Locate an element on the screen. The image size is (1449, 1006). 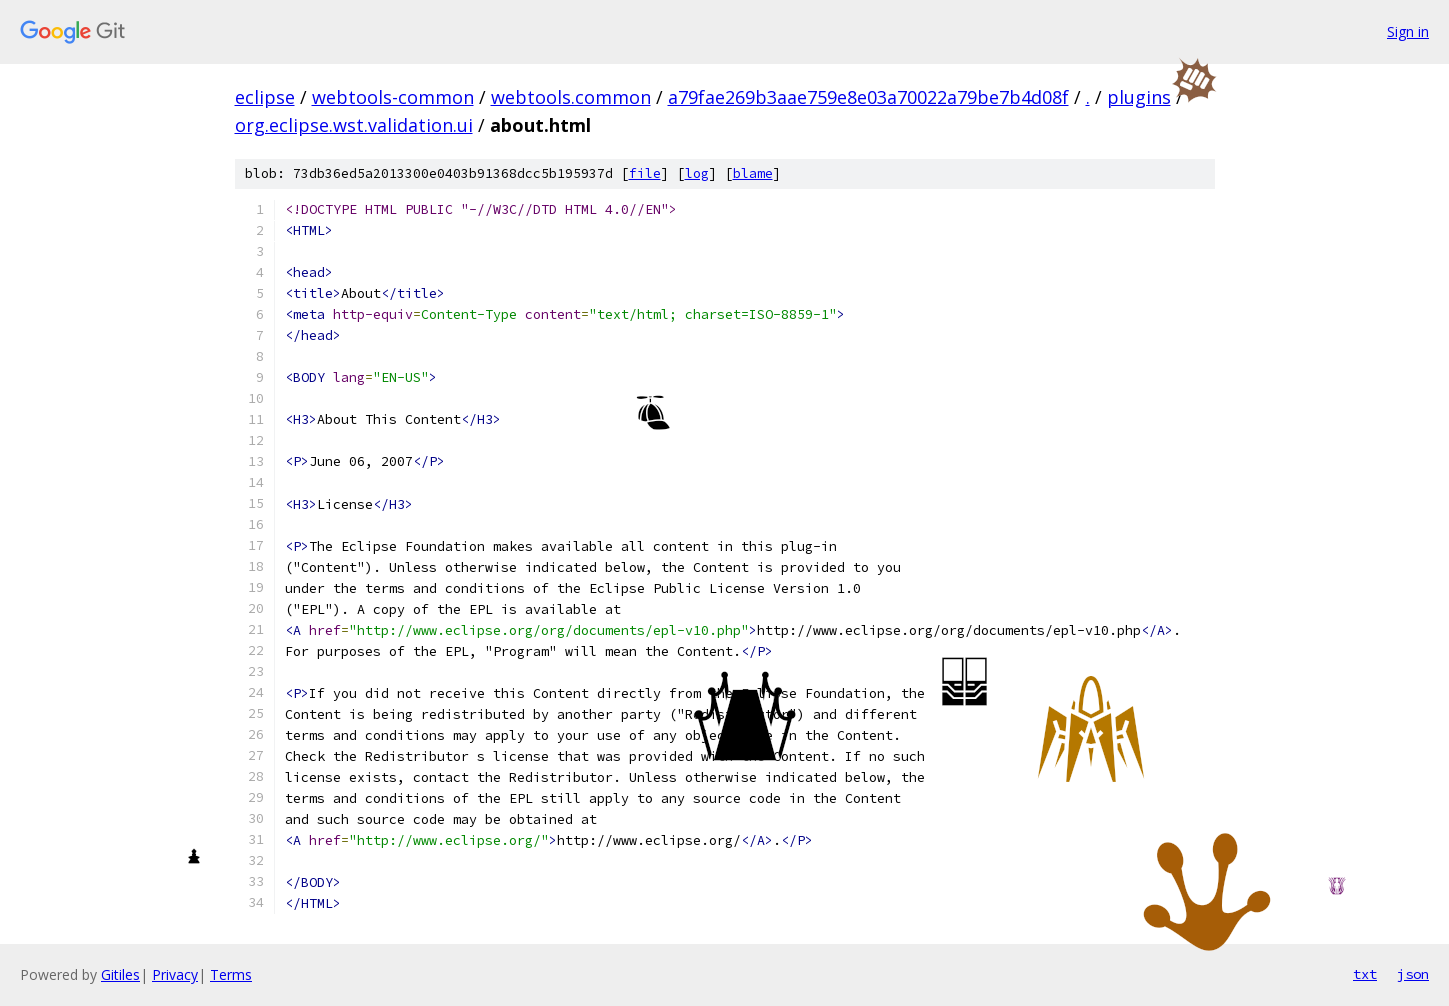
access public transit or bus schedule is located at coordinates (964, 681).